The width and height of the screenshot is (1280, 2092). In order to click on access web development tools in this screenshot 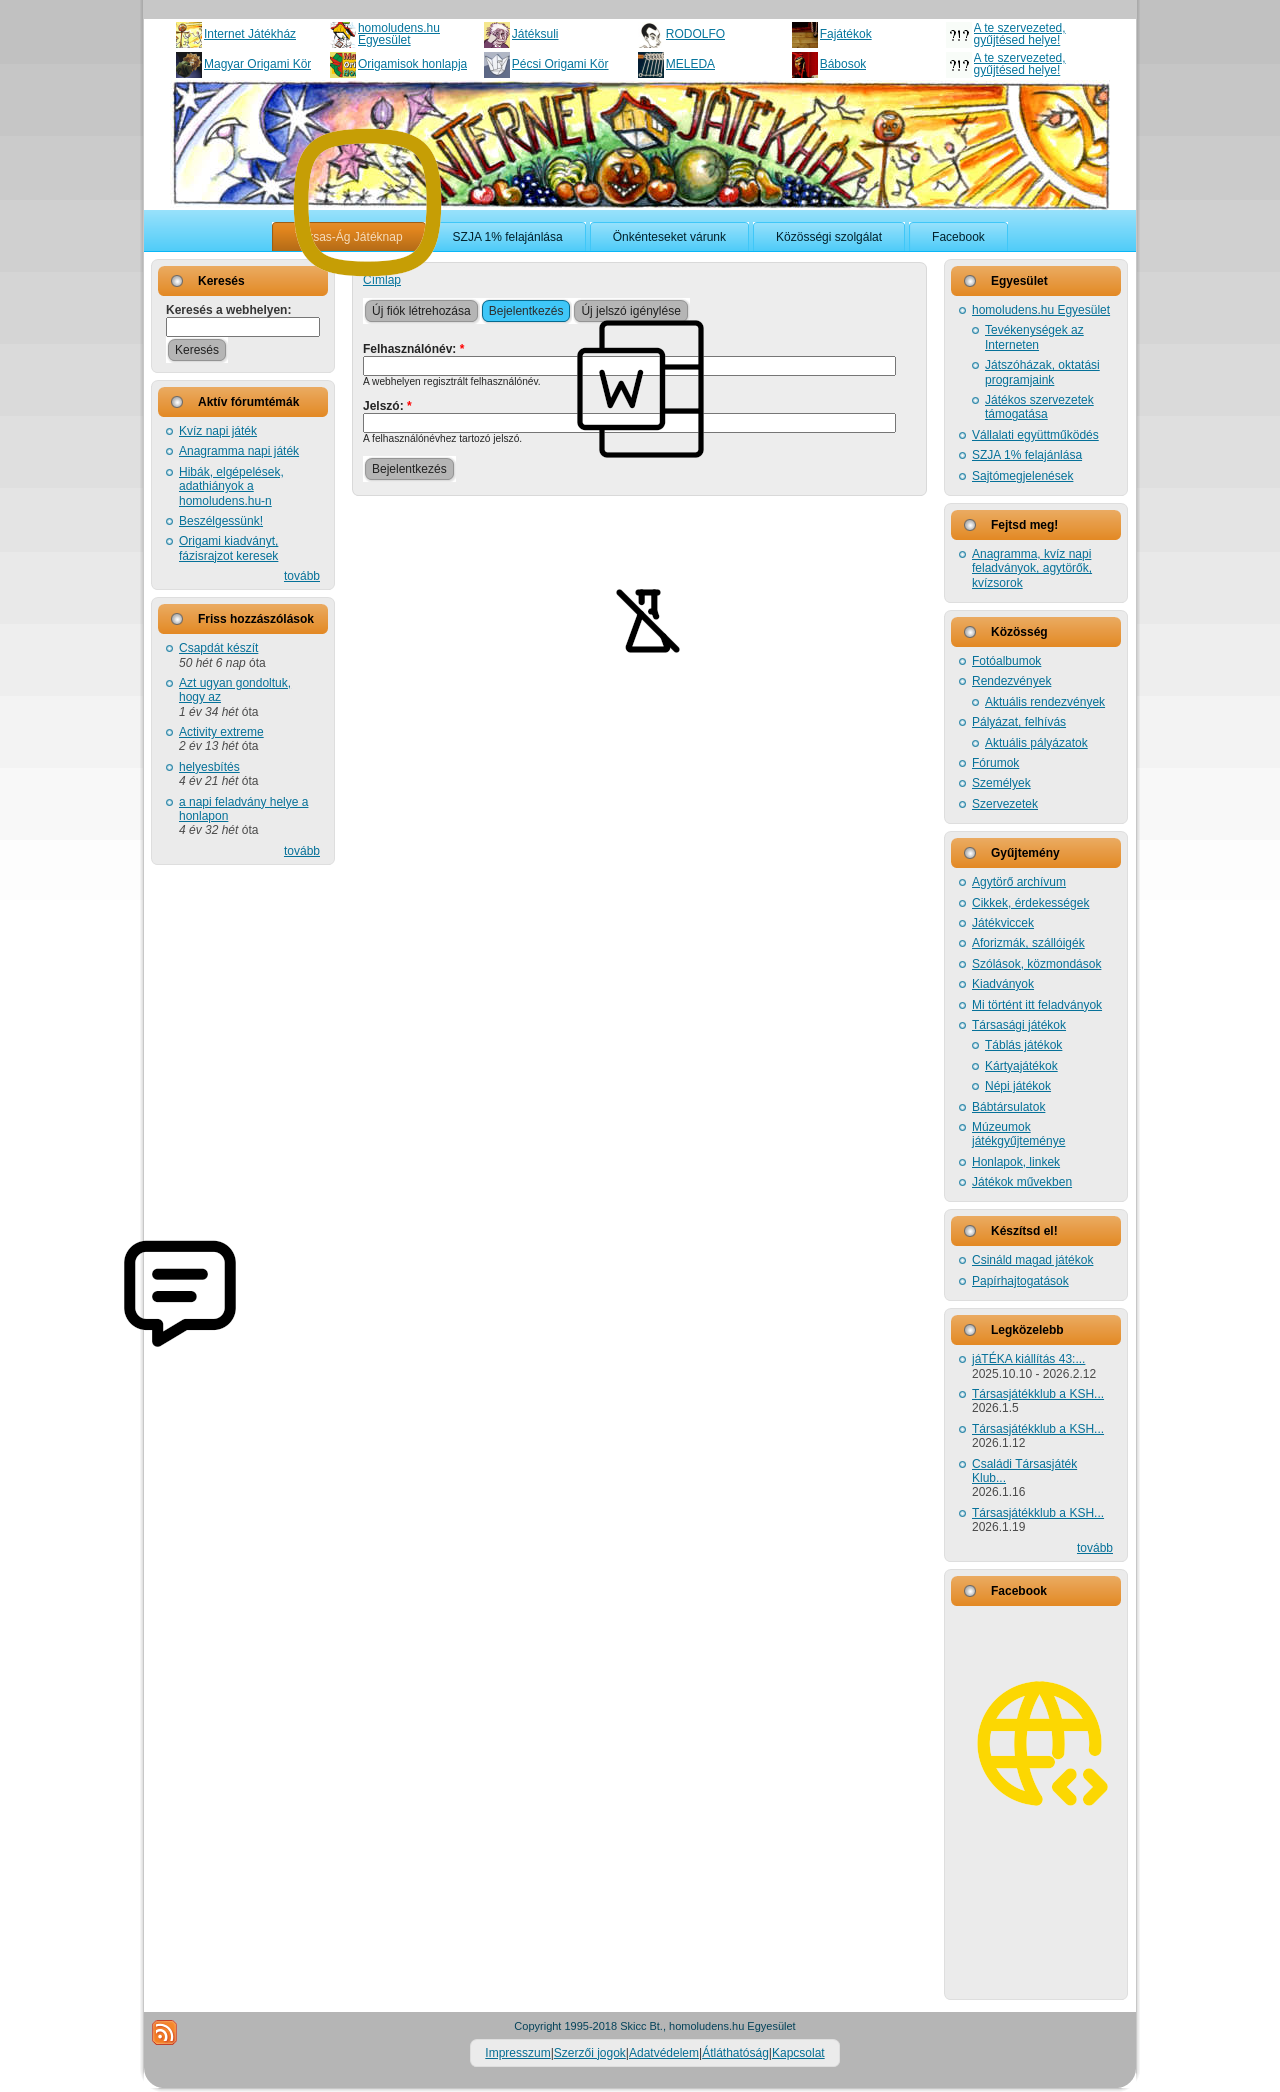, I will do `click(1039, 1743)`.